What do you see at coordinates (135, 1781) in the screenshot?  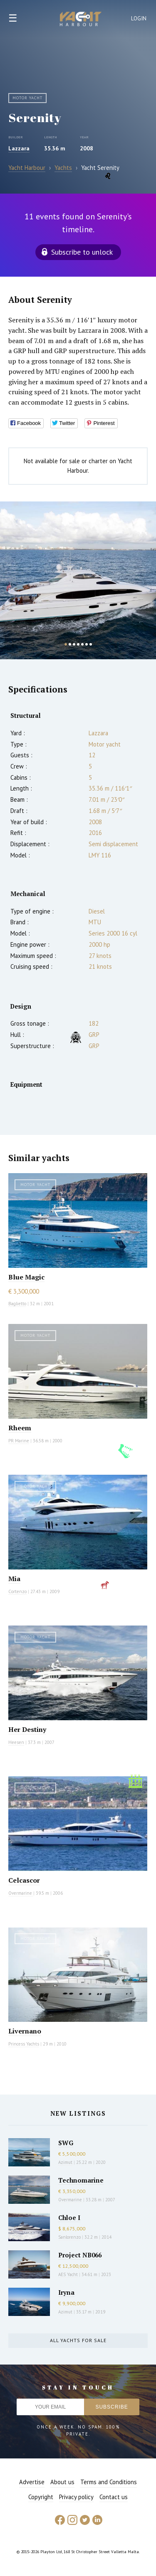 I see `access laboratory or science features` at bounding box center [135, 1781].